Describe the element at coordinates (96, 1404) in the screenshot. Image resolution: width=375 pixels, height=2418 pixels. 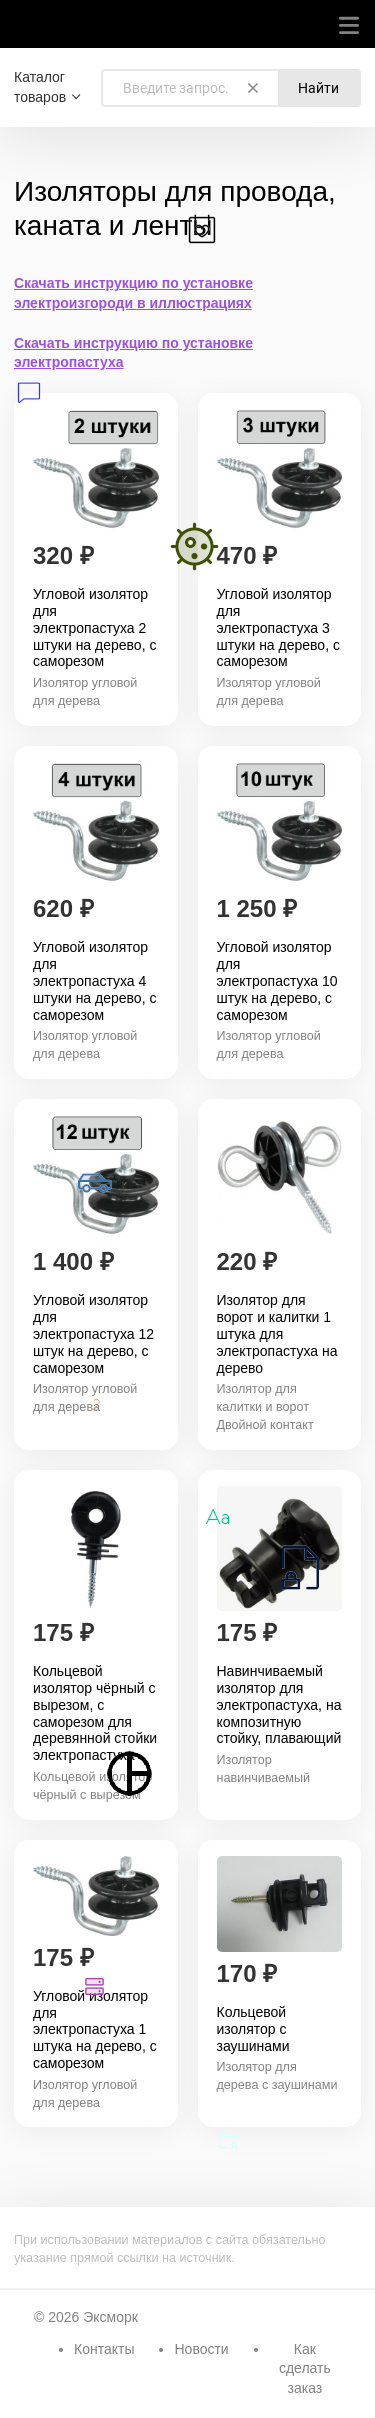
I see `indicates step two in a multi-step process` at that location.